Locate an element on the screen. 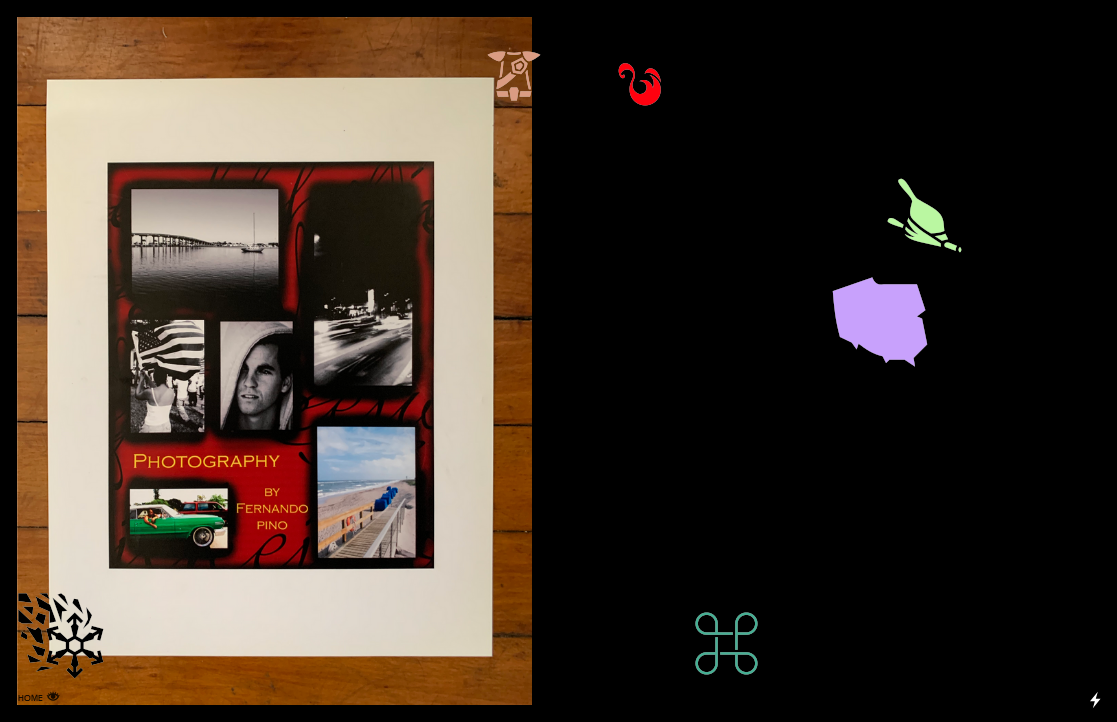 The image size is (1117, 722). cast ice or frost spell is located at coordinates (61, 636).